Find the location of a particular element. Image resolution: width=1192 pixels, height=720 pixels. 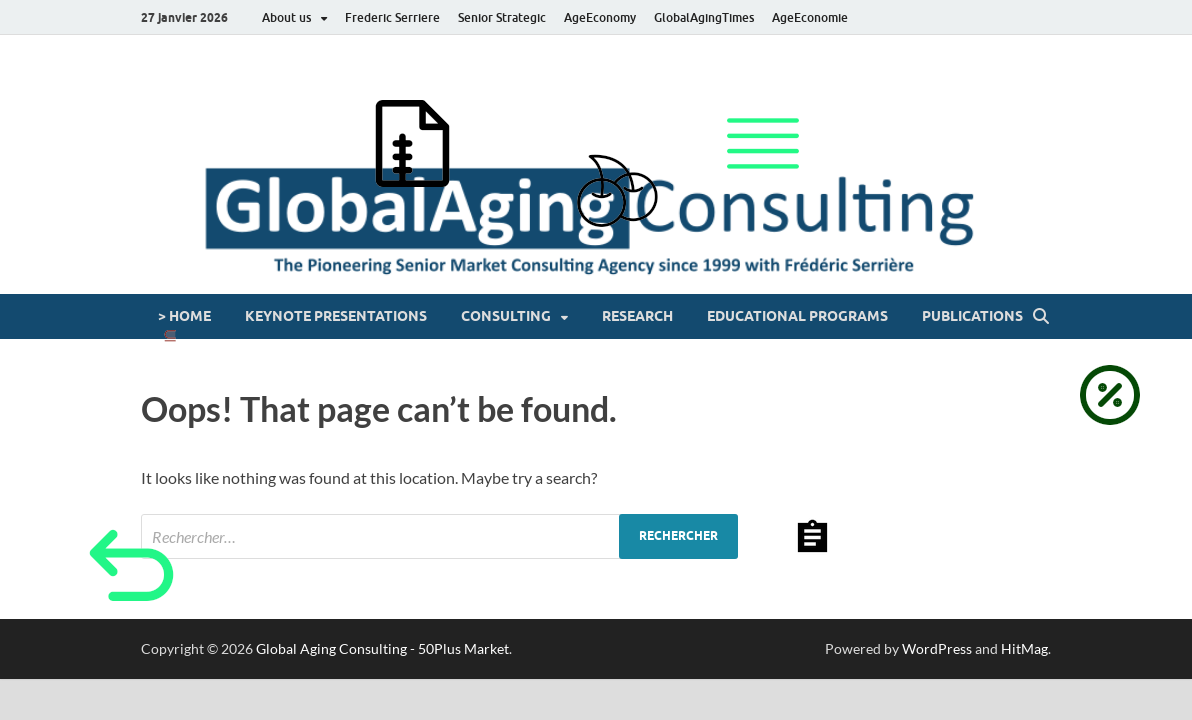

view assignments or tasks is located at coordinates (812, 537).